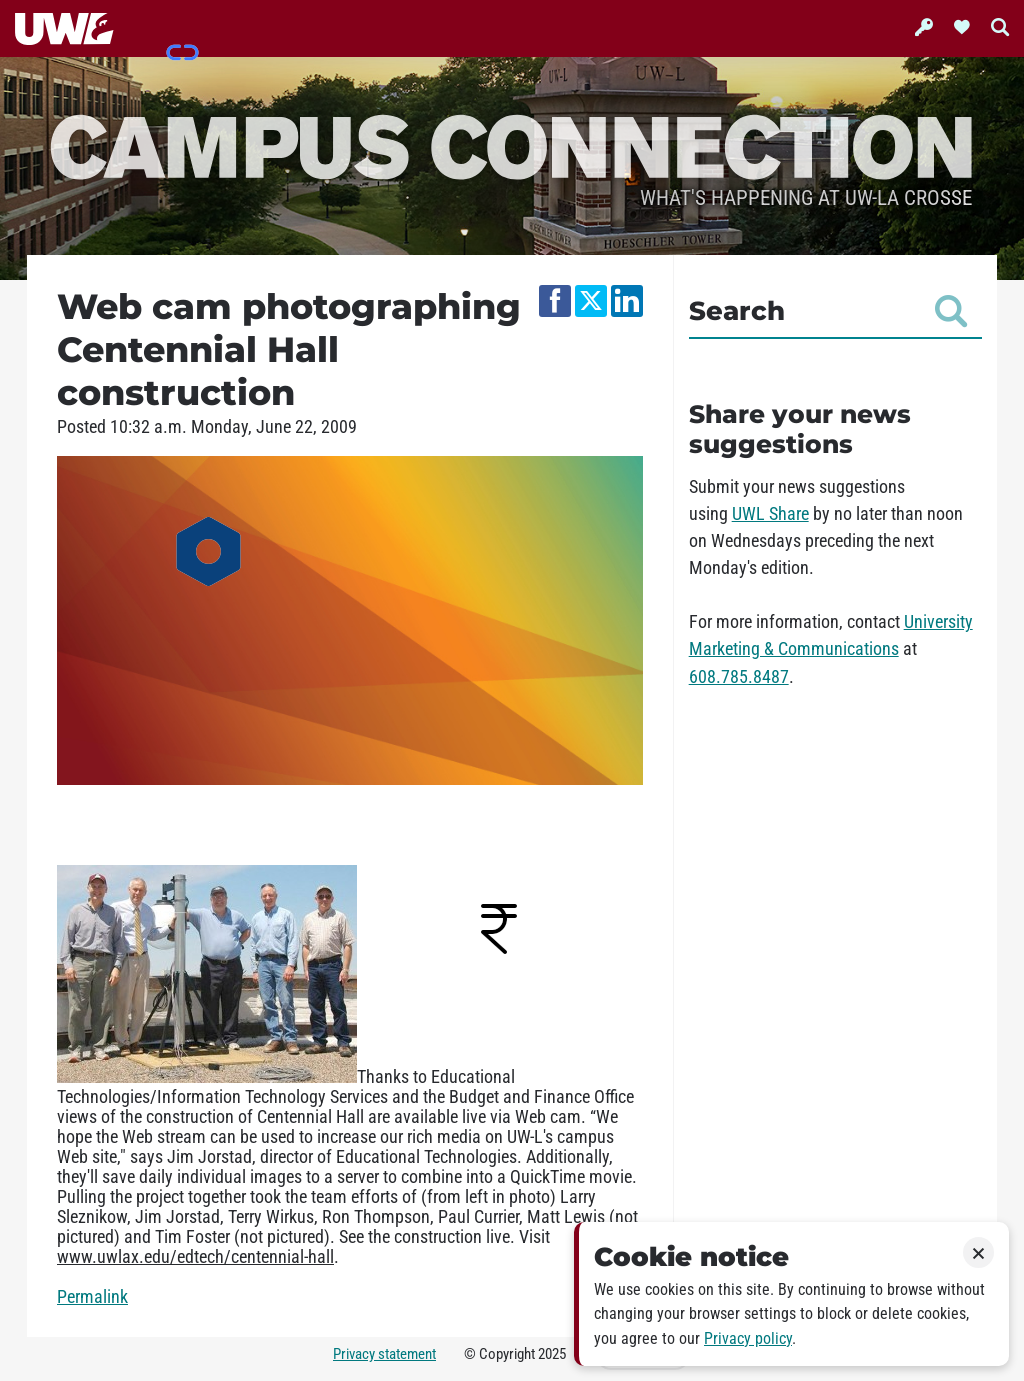 The image size is (1024, 1381). Describe the element at coordinates (497, 928) in the screenshot. I see `view prices in Indian rupees` at that location.